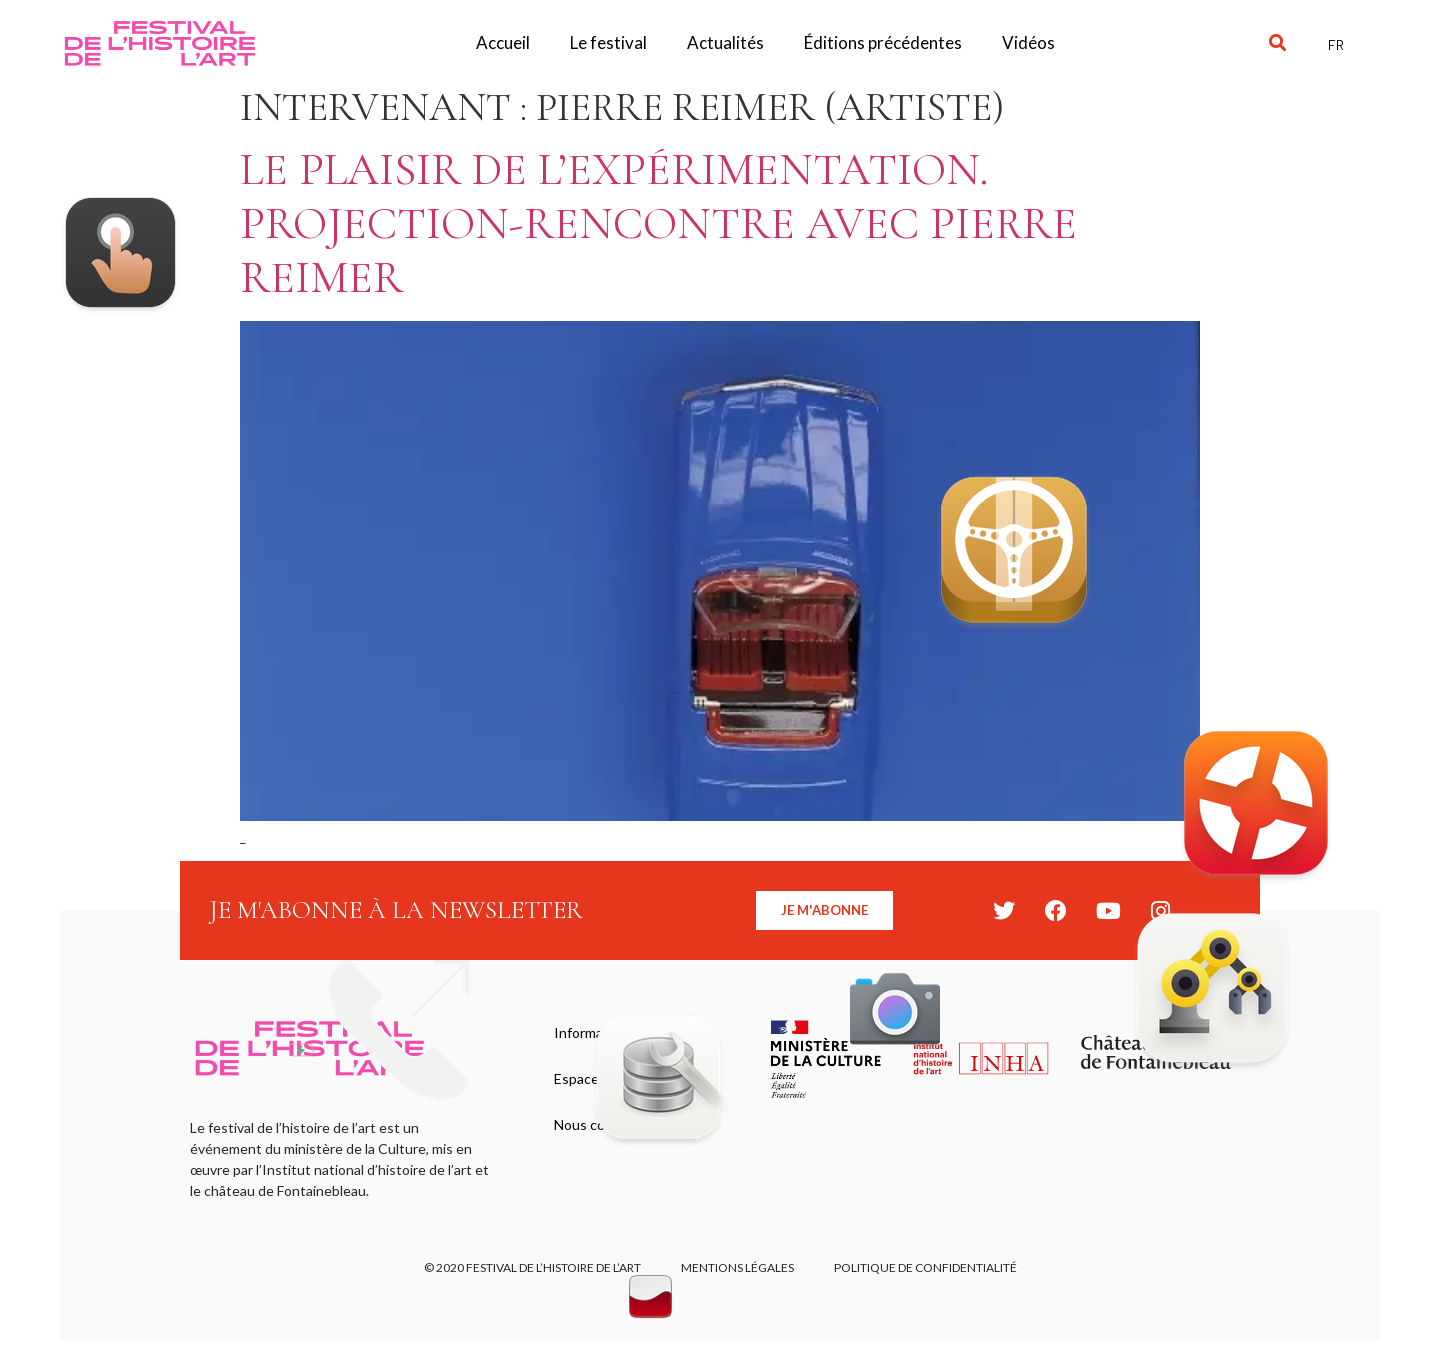 The image size is (1440, 1371). Describe the element at coordinates (399, 1030) in the screenshot. I see `indicates an outgoing call was made` at that location.